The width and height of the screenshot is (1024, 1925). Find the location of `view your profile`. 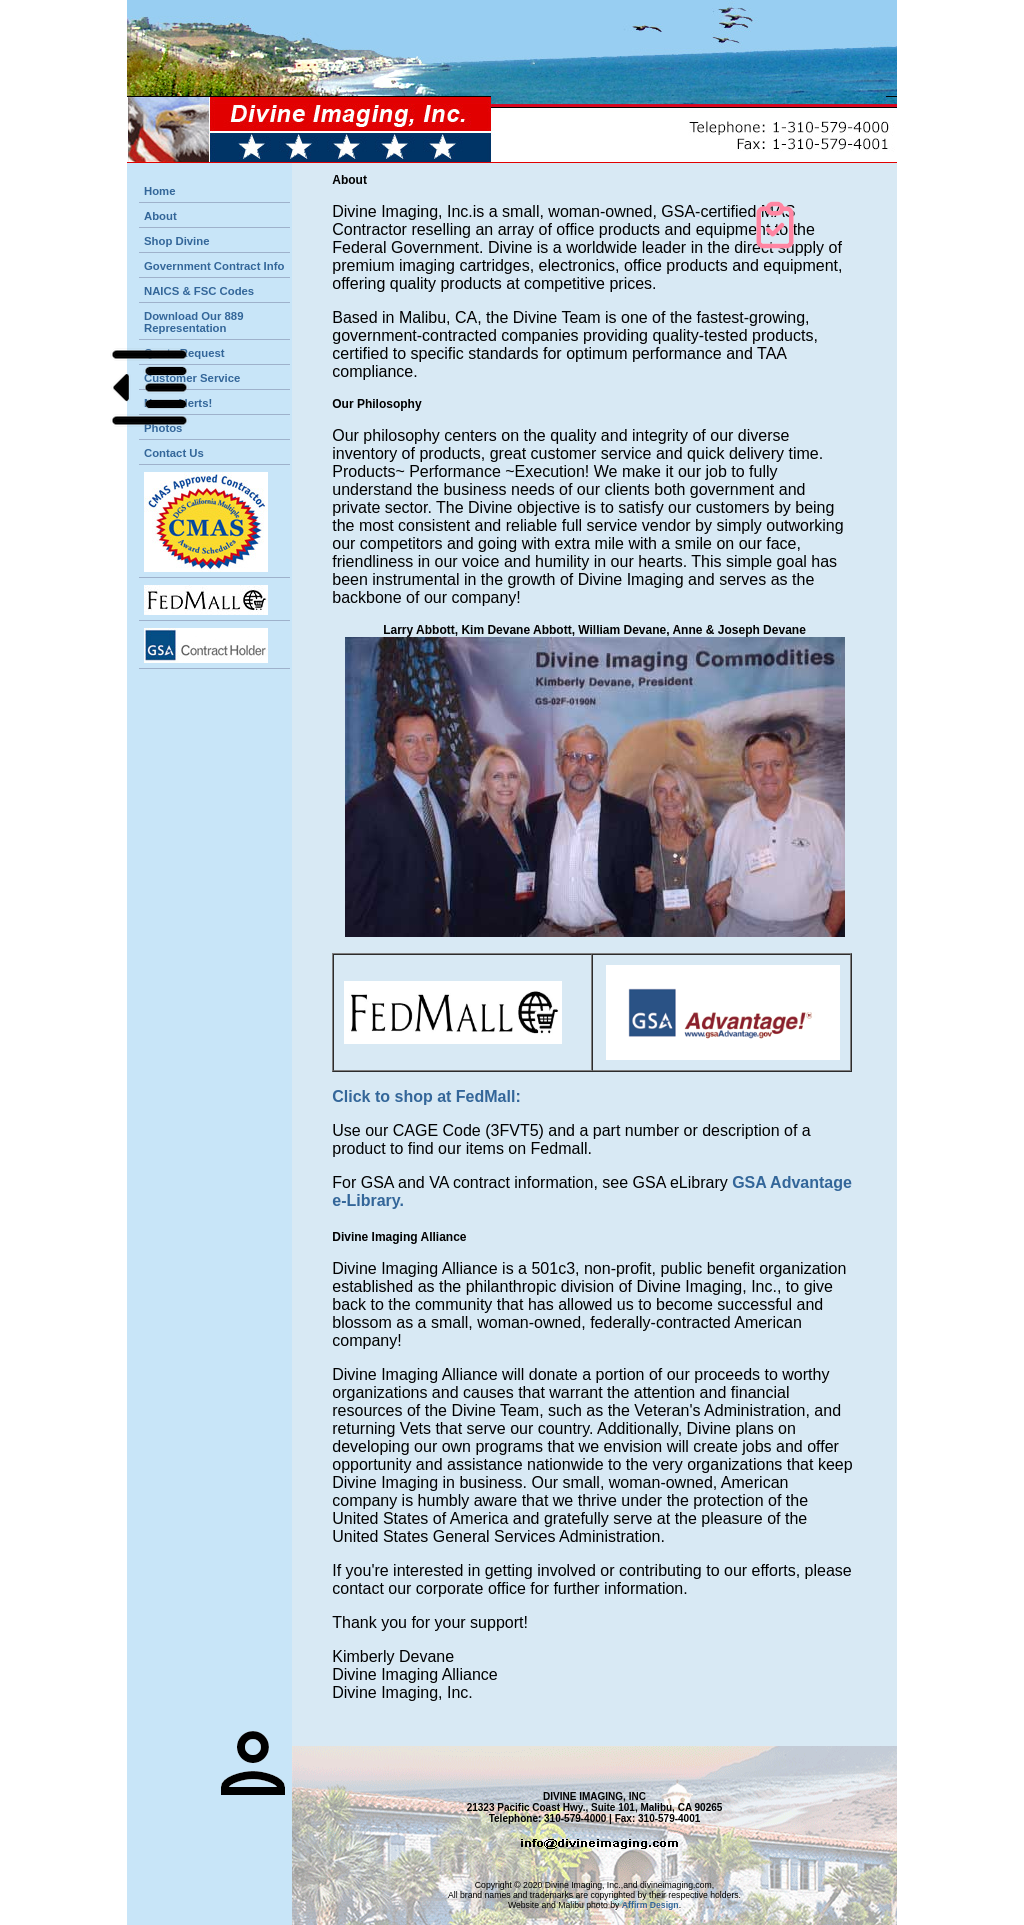

view your profile is located at coordinates (253, 1763).